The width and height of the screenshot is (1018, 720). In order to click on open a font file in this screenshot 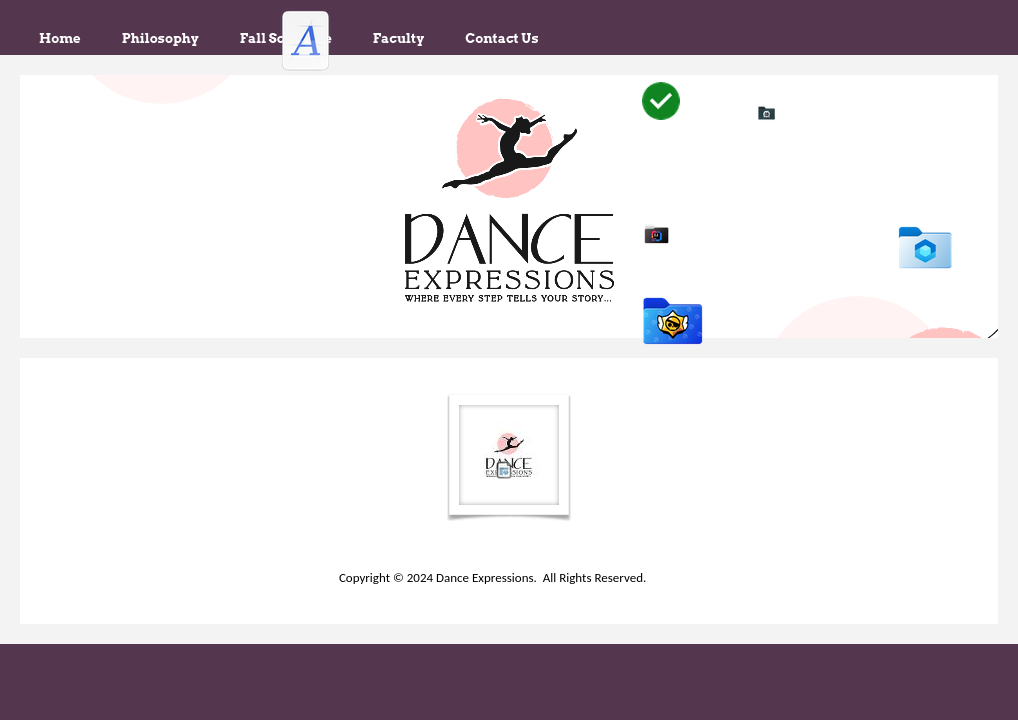, I will do `click(305, 40)`.